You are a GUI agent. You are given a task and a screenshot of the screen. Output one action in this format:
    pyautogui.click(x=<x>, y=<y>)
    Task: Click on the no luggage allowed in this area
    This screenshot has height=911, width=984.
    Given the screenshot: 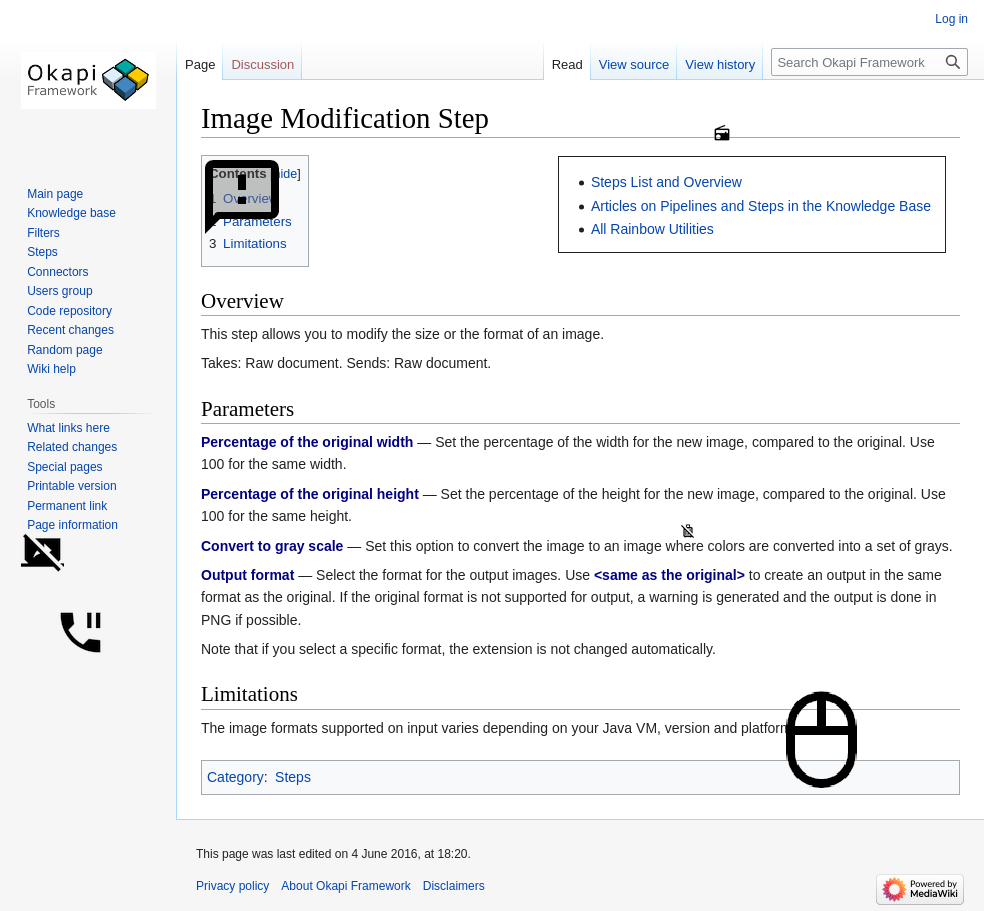 What is the action you would take?
    pyautogui.click(x=688, y=531)
    